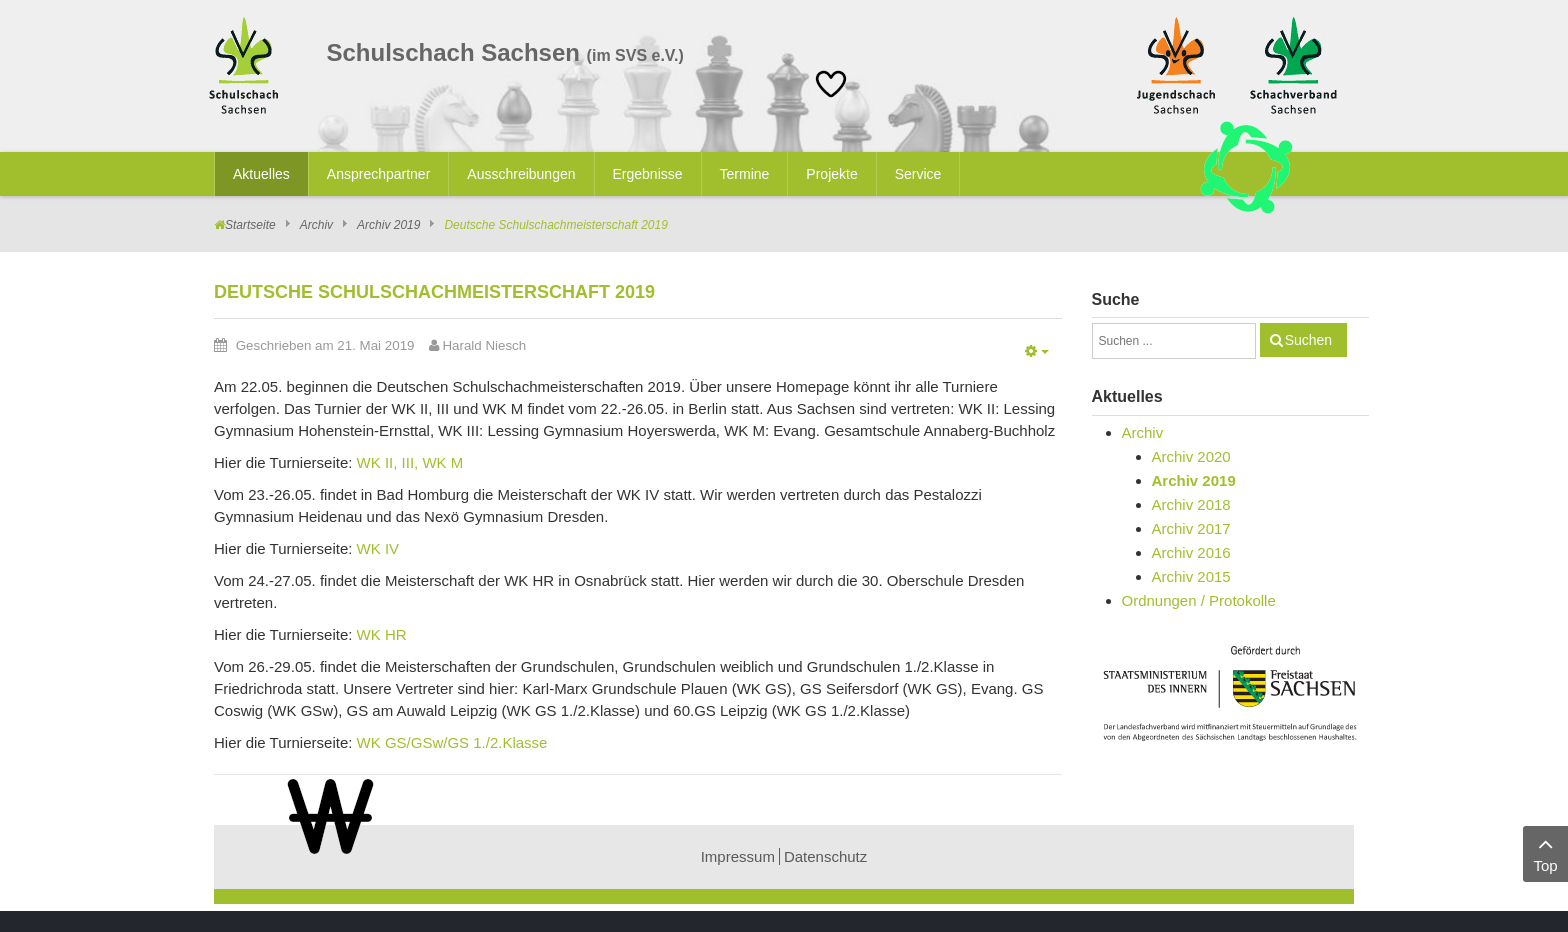 The width and height of the screenshot is (1568, 932). I want to click on hornbill brand logo, so click(1246, 167).